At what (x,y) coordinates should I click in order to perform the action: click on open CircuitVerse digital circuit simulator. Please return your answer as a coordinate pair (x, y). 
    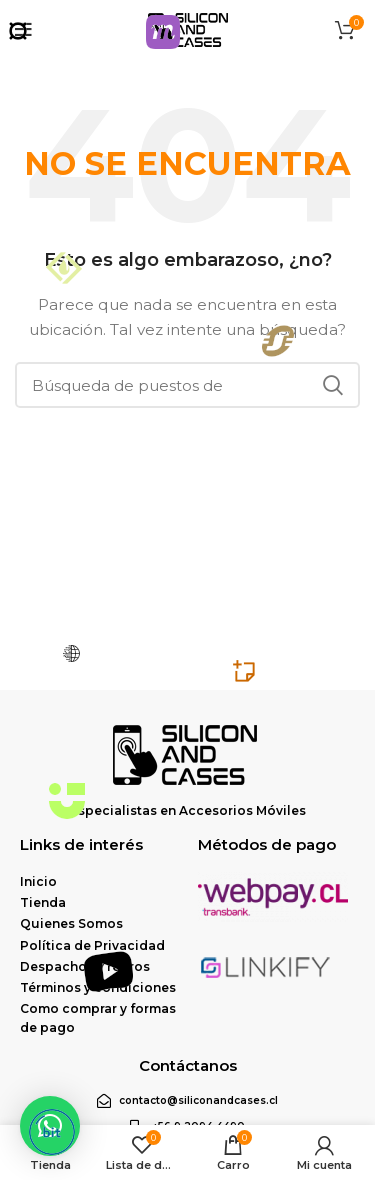
    Looking at the image, I should click on (71, 653).